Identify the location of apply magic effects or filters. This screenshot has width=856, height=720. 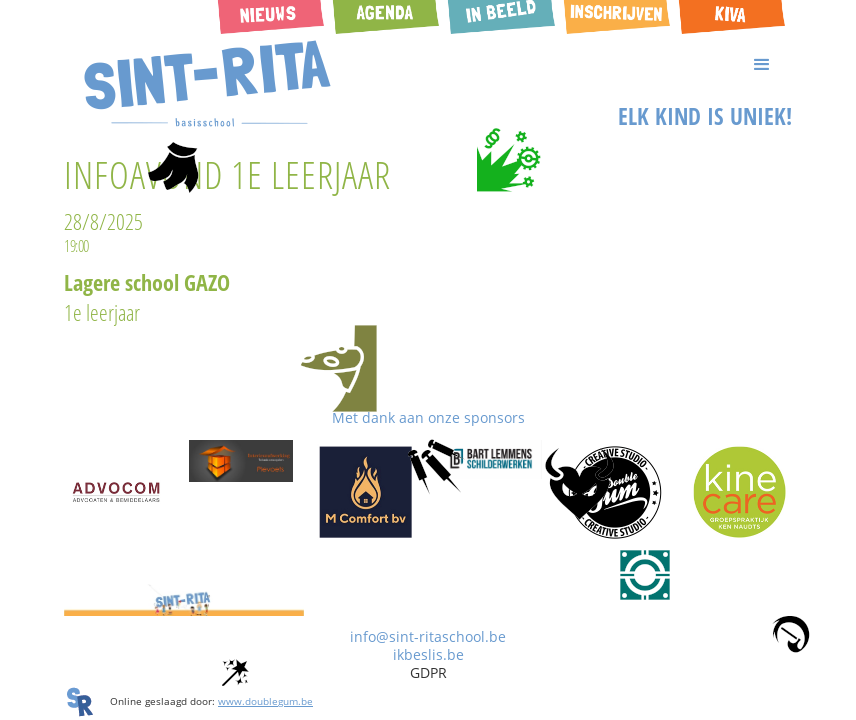
(235, 672).